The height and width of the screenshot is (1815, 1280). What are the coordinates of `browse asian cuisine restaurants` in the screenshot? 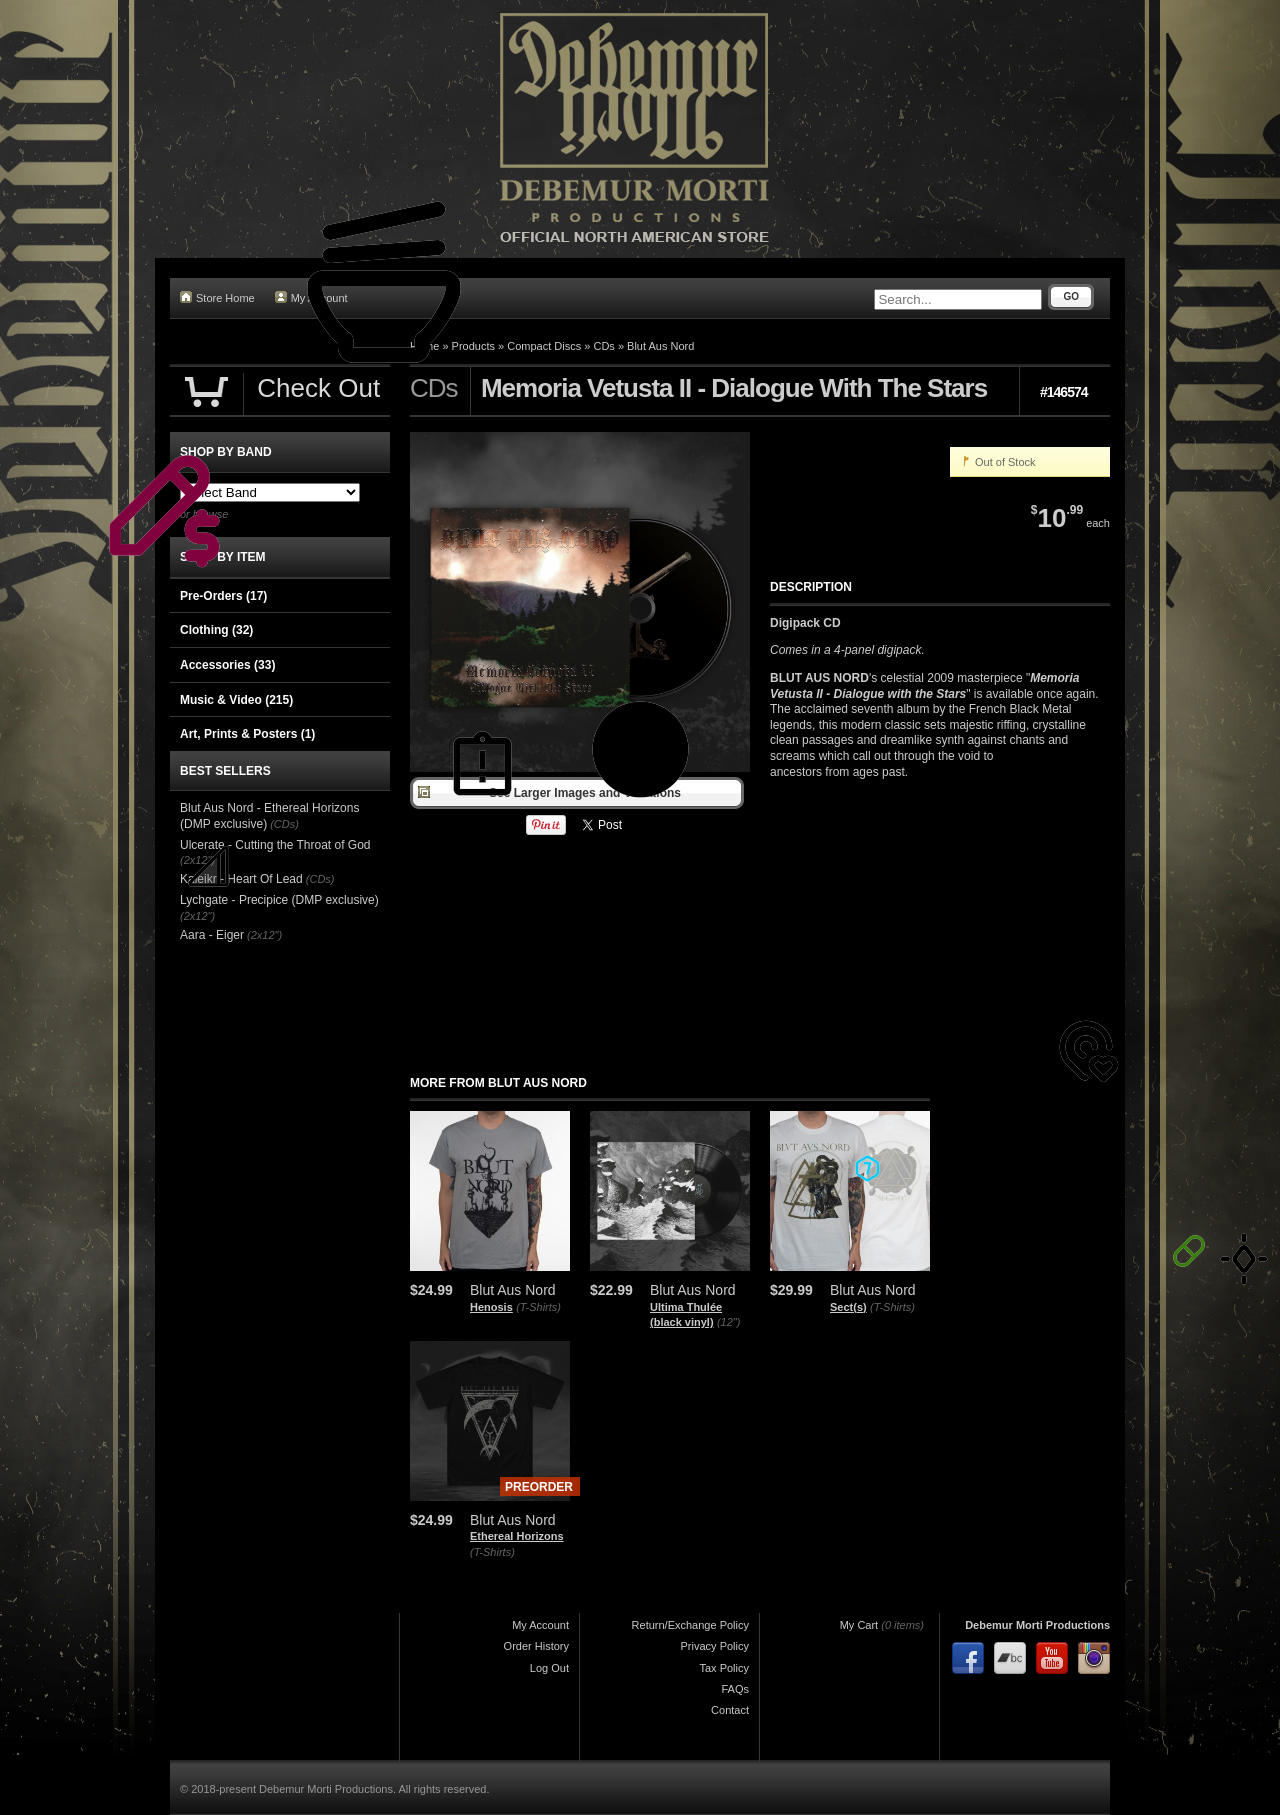 It's located at (384, 286).